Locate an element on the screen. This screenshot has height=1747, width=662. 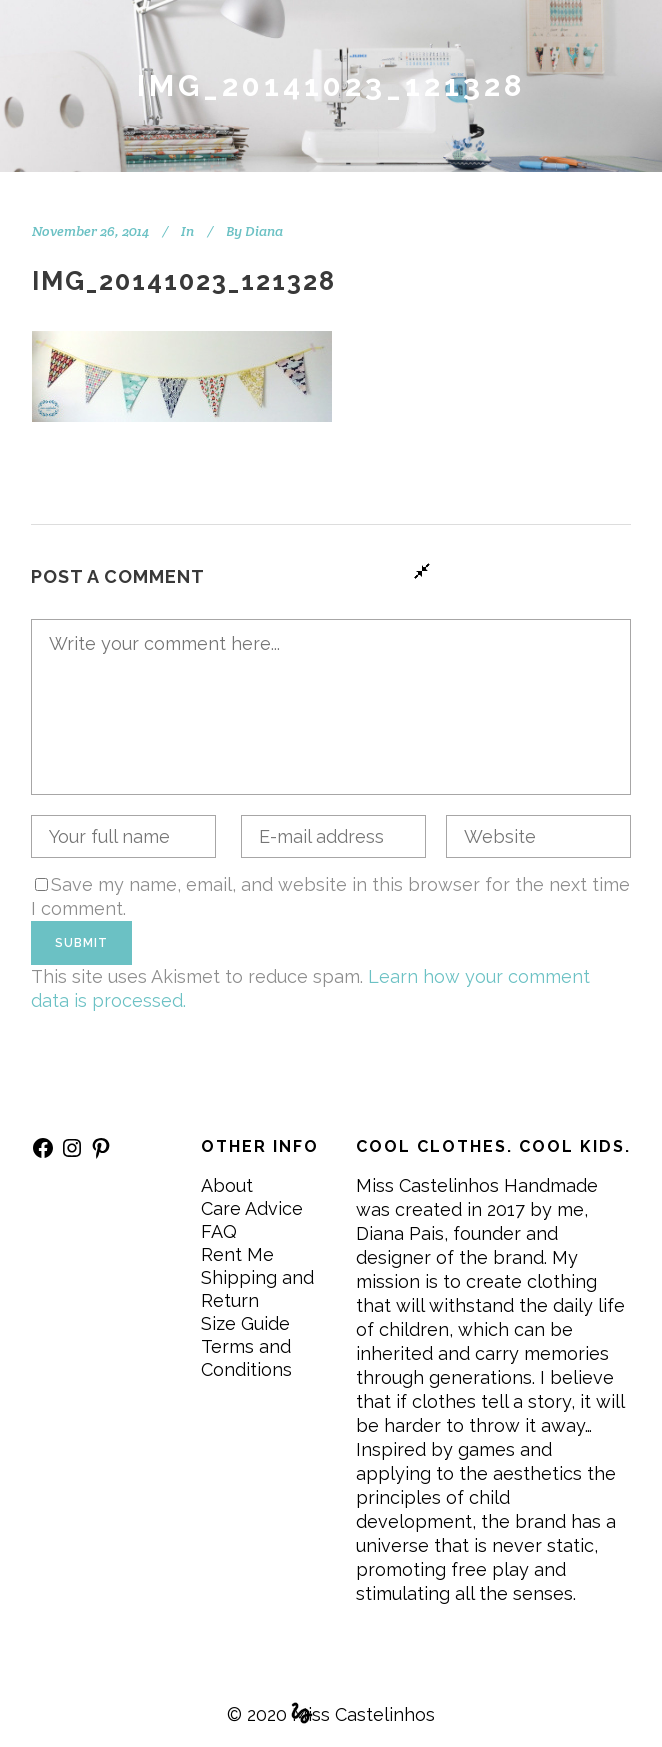
draw or write with gesture input is located at coordinates (302, 1713).